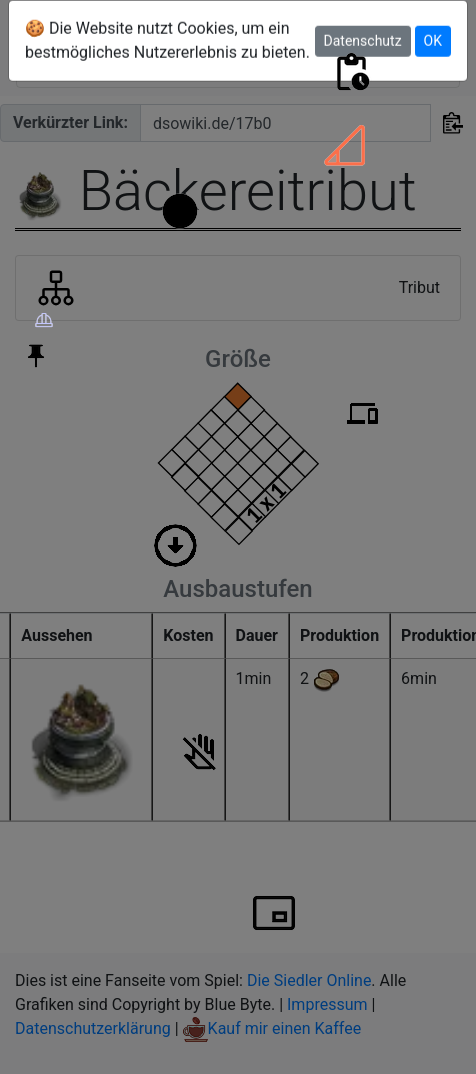  Describe the element at coordinates (200, 752) in the screenshot. I see `do not touch or interact with this element` at that location.